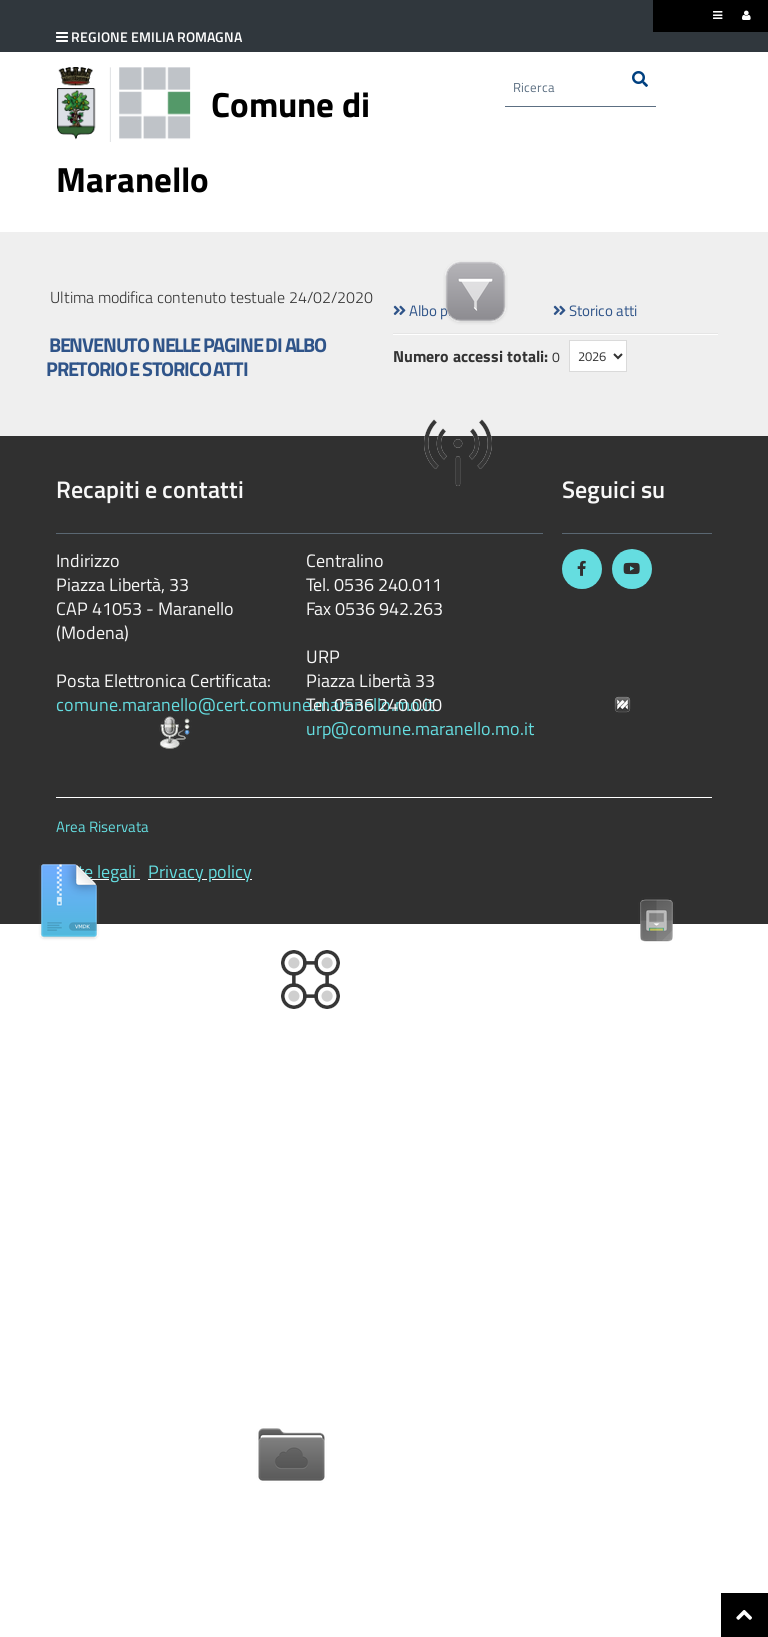 Image resolution: width=768 pixels, height=1637 pixels. Describe the element at coordinates (475, 292) in the screenshot. I see `access display filter settings` at that location.